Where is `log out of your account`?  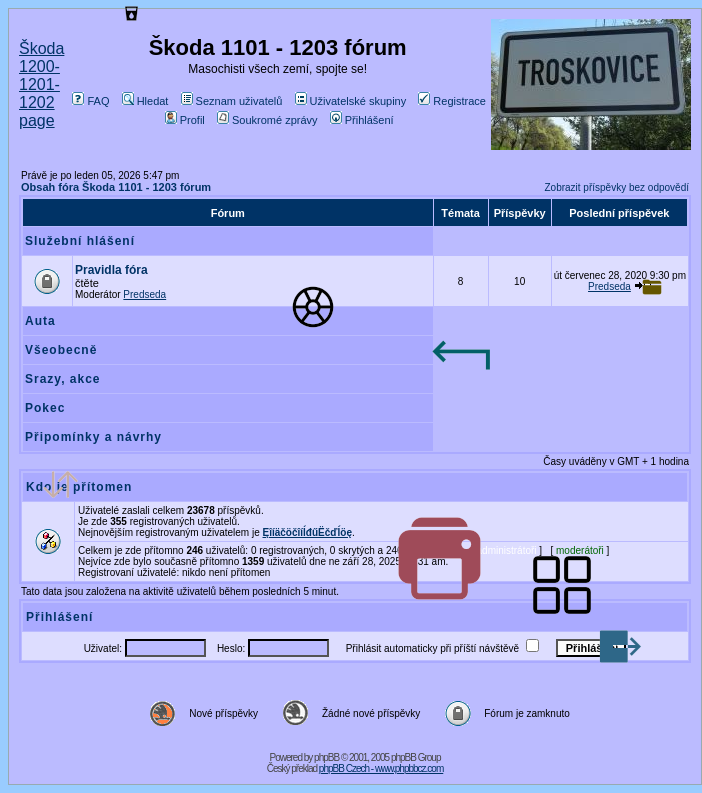 log out of your account is located at coordinates (620, 646).